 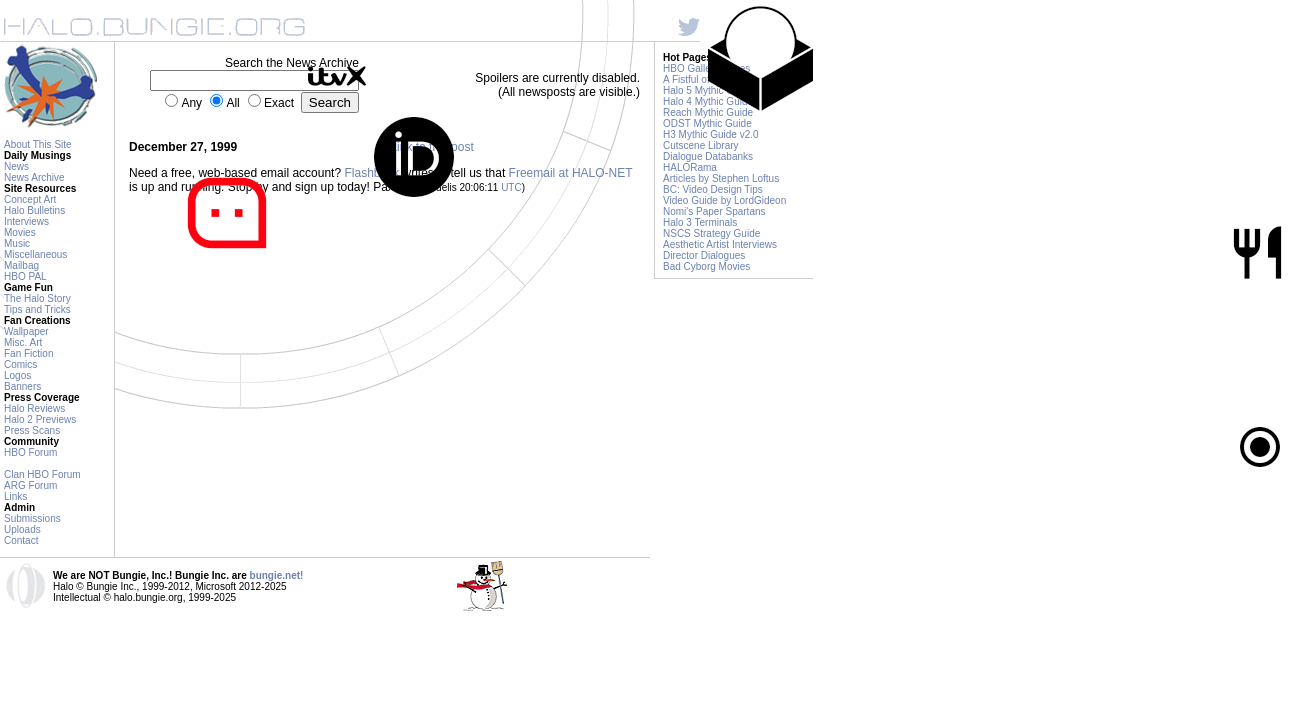 I want to click on open Roundcube webmail client, so click(x=760, y=58).